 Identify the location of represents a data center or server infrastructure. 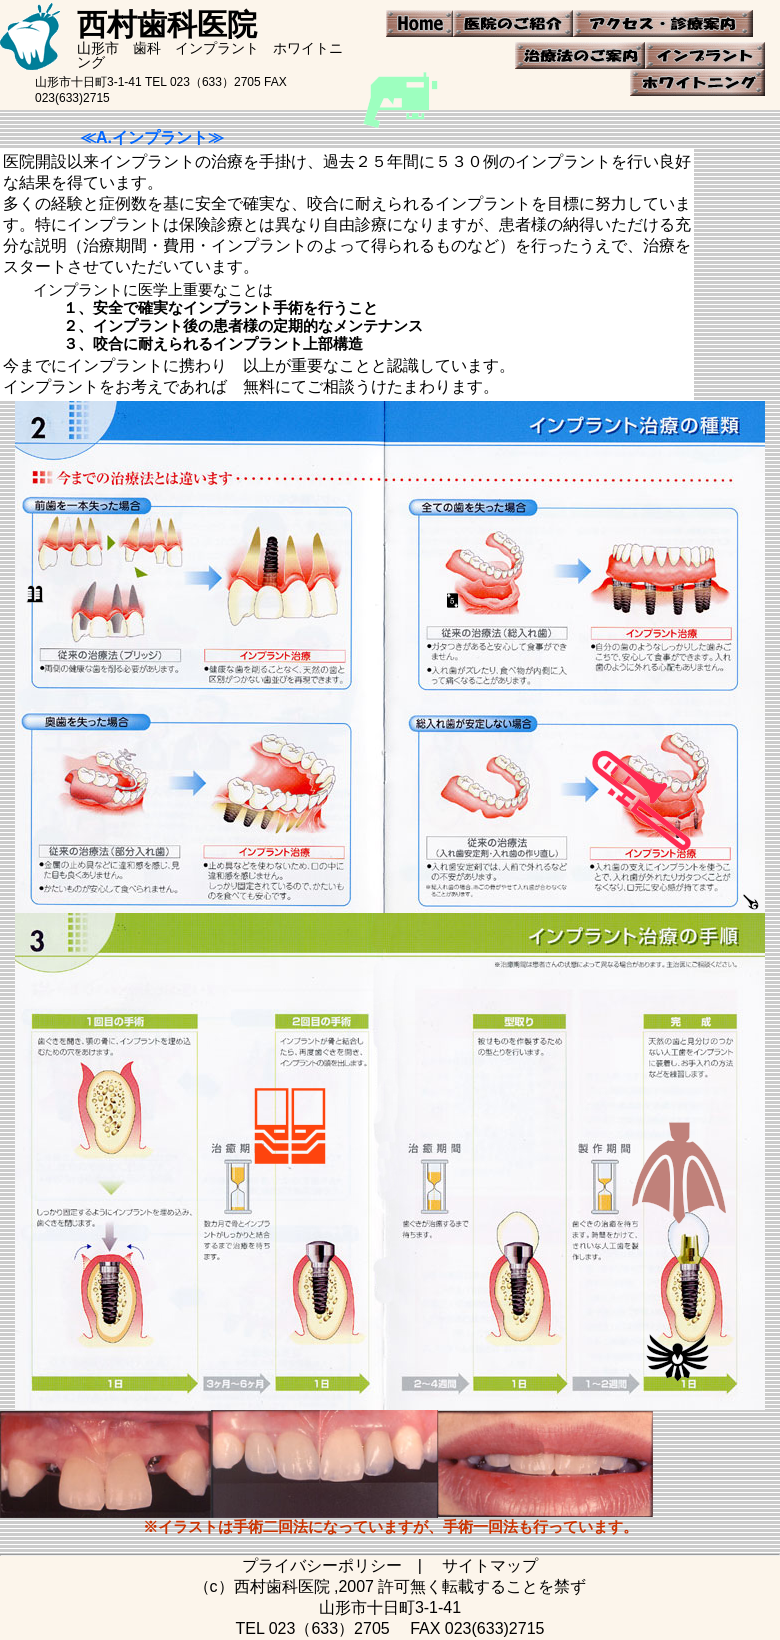
(35, 594).